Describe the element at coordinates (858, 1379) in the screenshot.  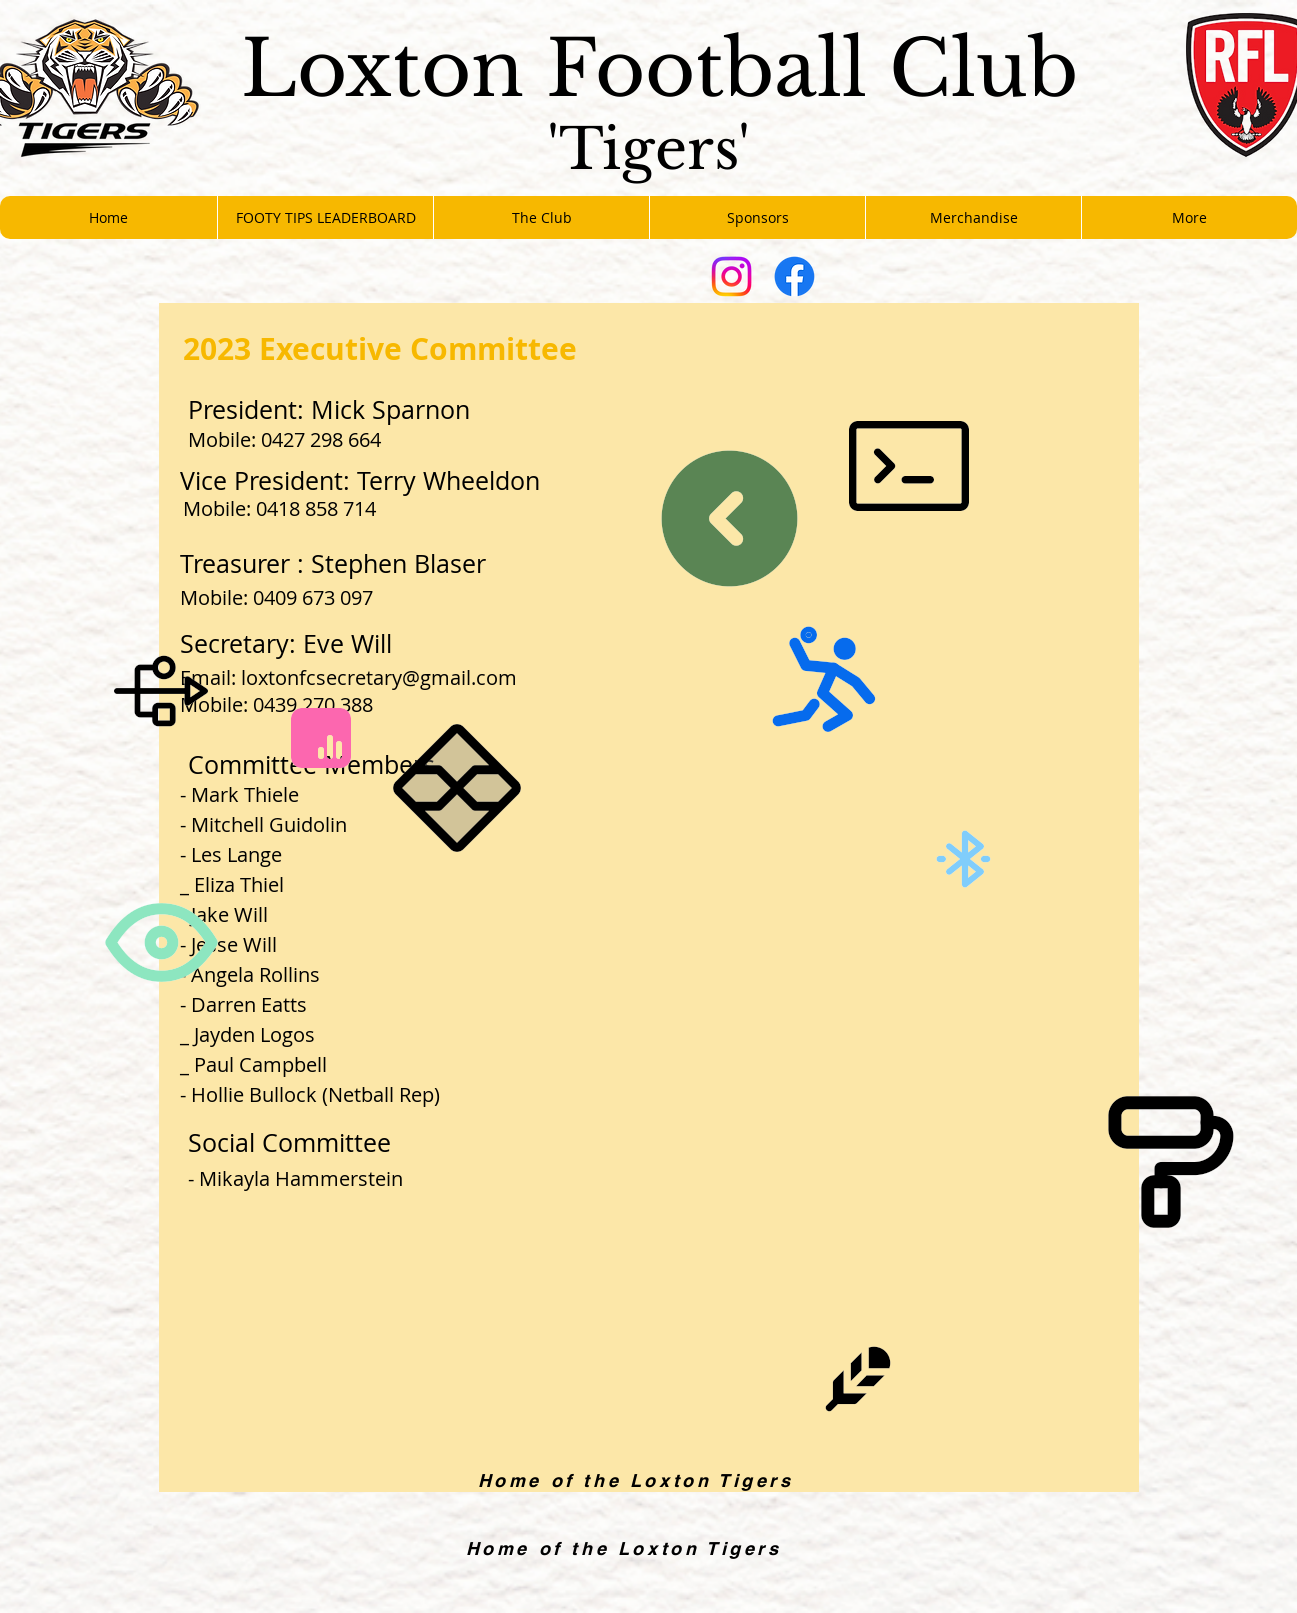
I see `compose a new post or message` at that location.